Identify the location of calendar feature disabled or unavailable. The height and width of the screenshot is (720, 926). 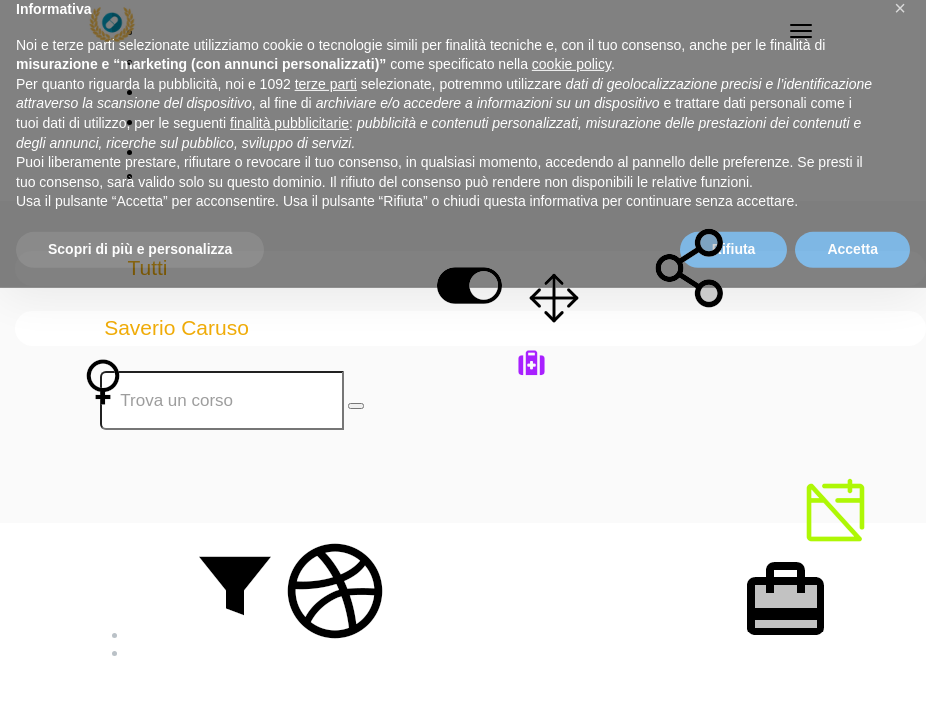
(835, 512).